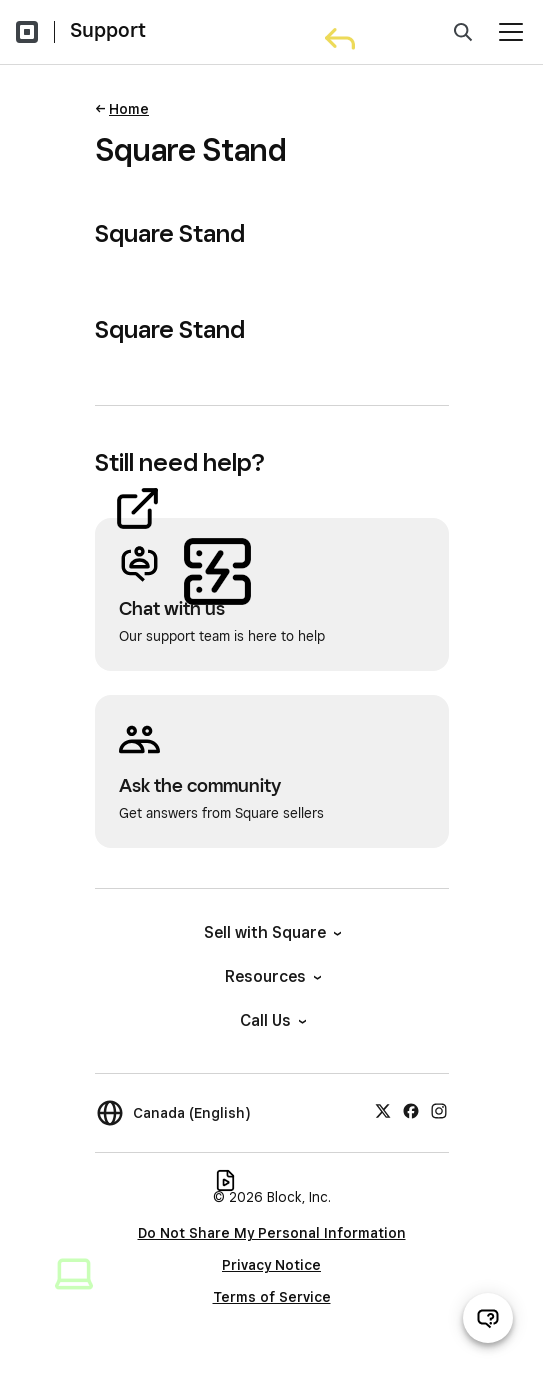 The width and height of the screenshot is (543, 1373). What do you see at coordinates (74, 1273) in the screenshot?
I see `switch to desktop view` at bounding box center [74, 1273].